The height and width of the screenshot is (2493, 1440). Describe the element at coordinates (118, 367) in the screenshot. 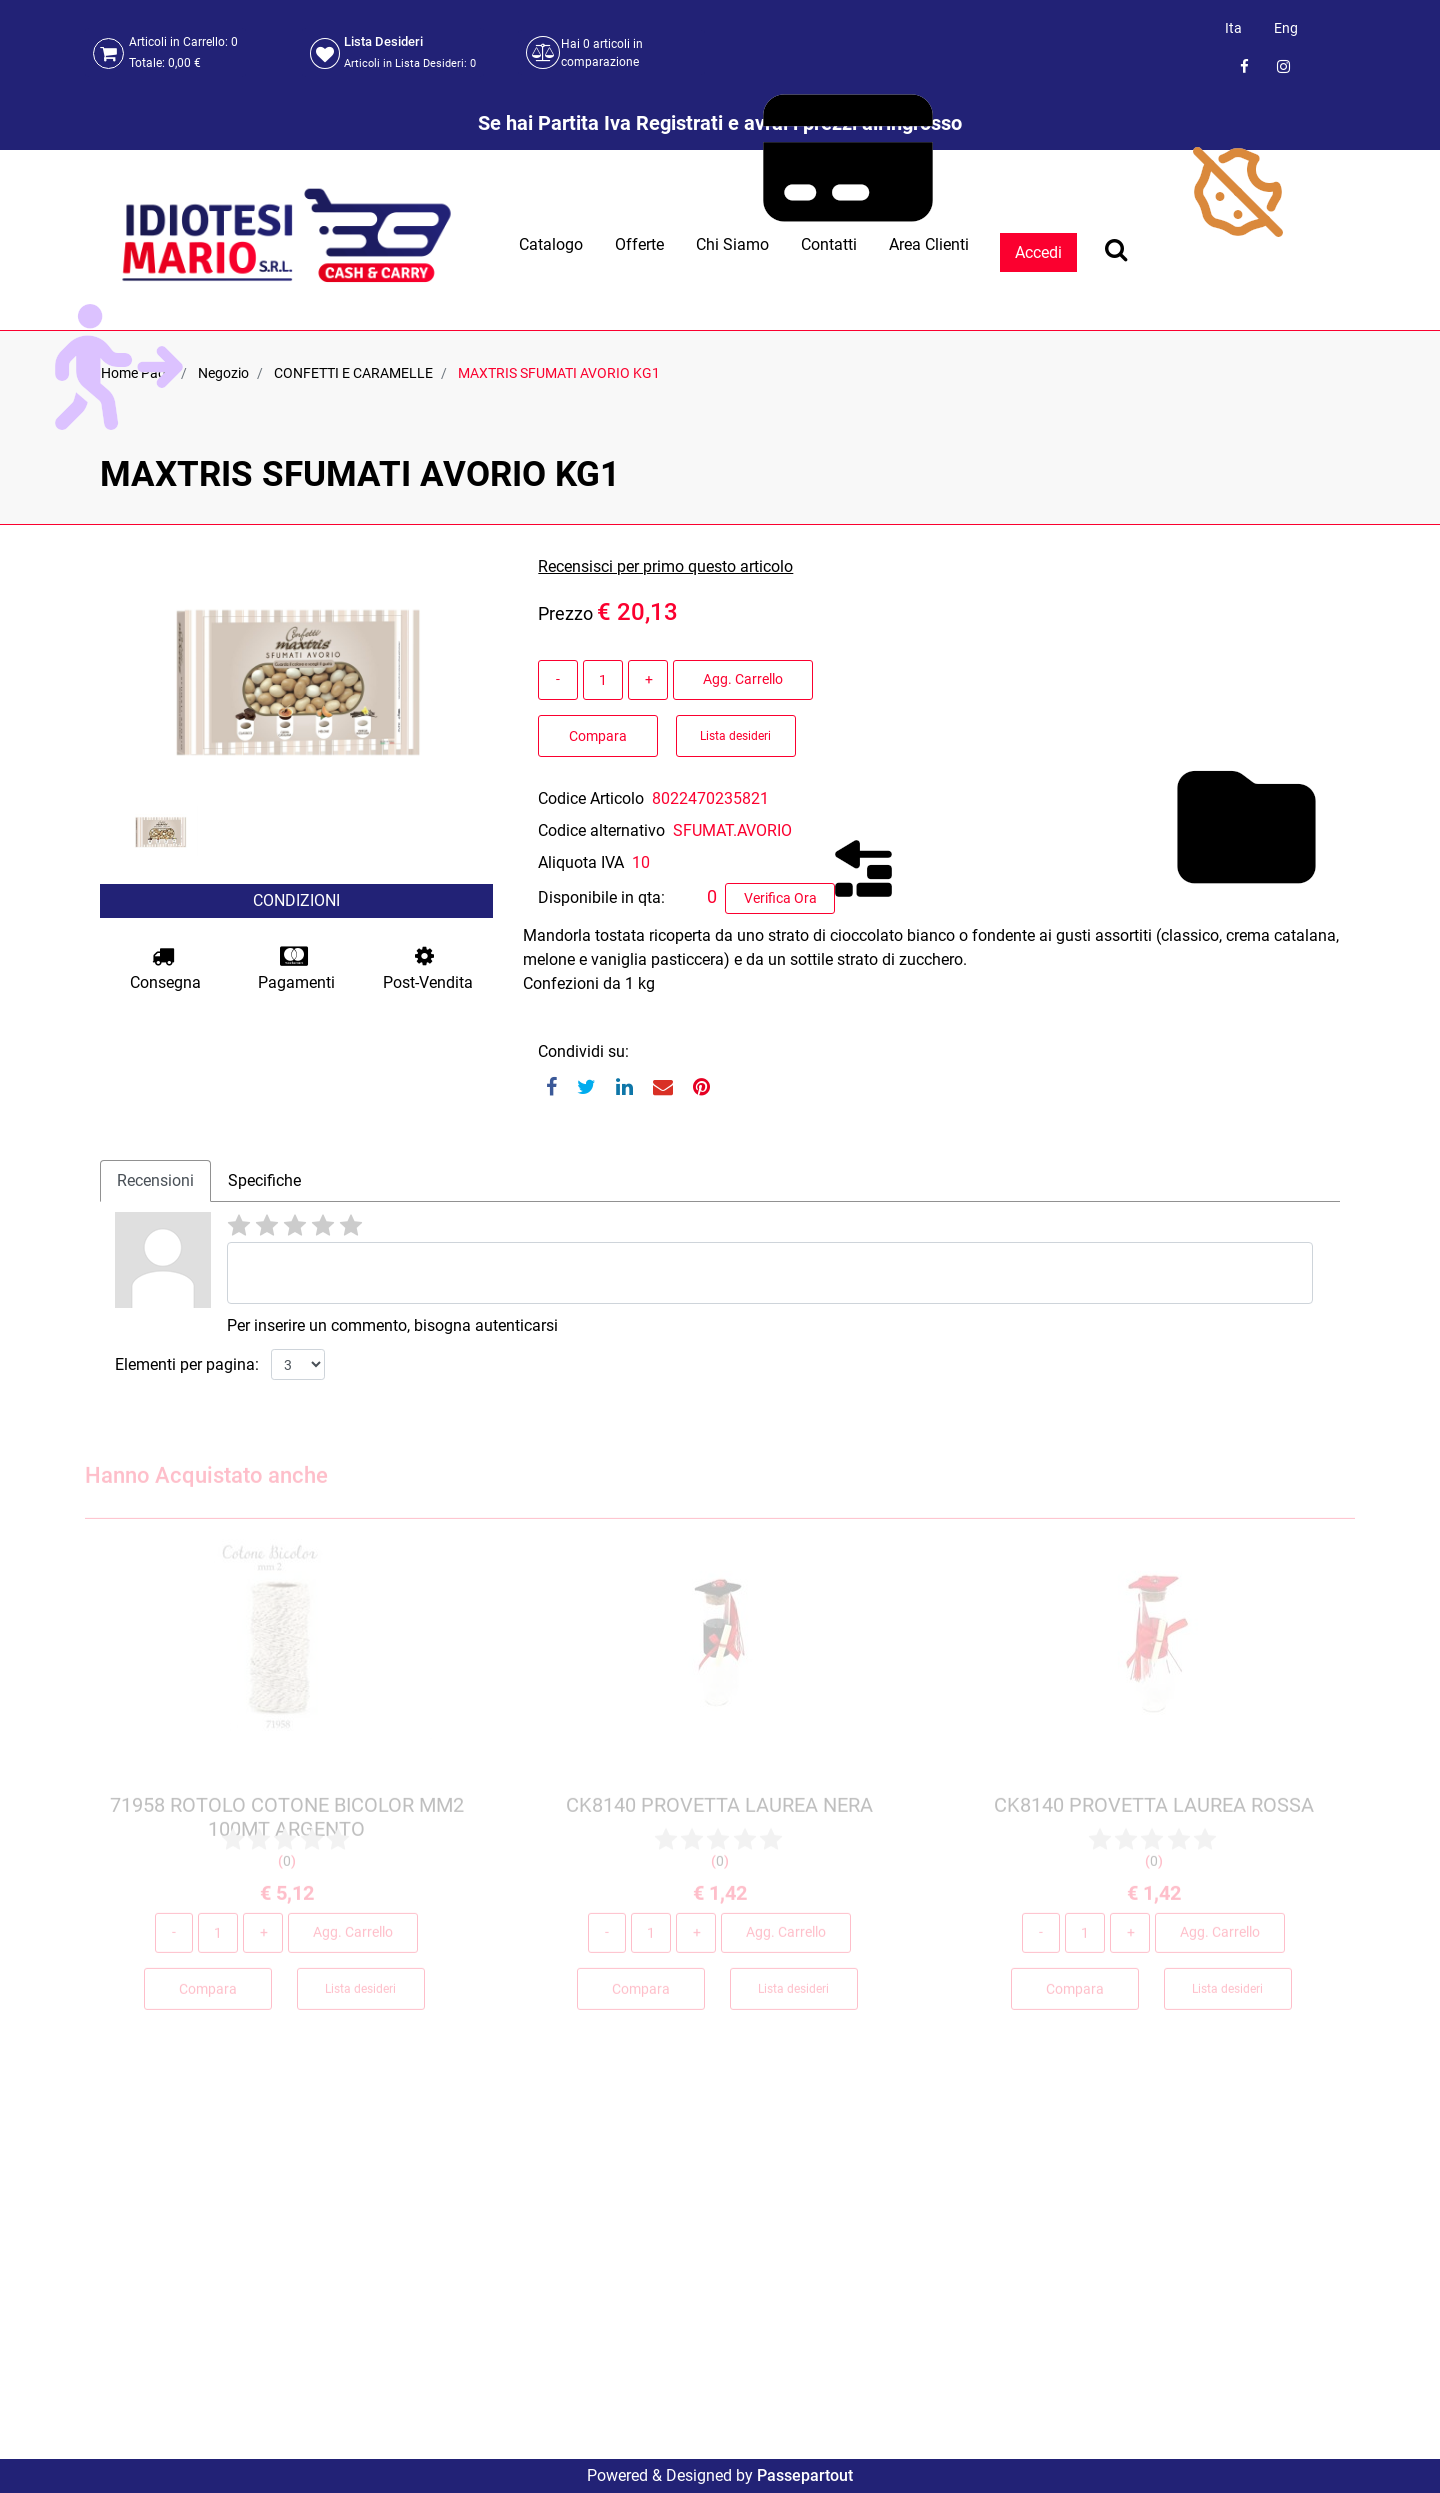

I see `exit or leave current area` at that location.